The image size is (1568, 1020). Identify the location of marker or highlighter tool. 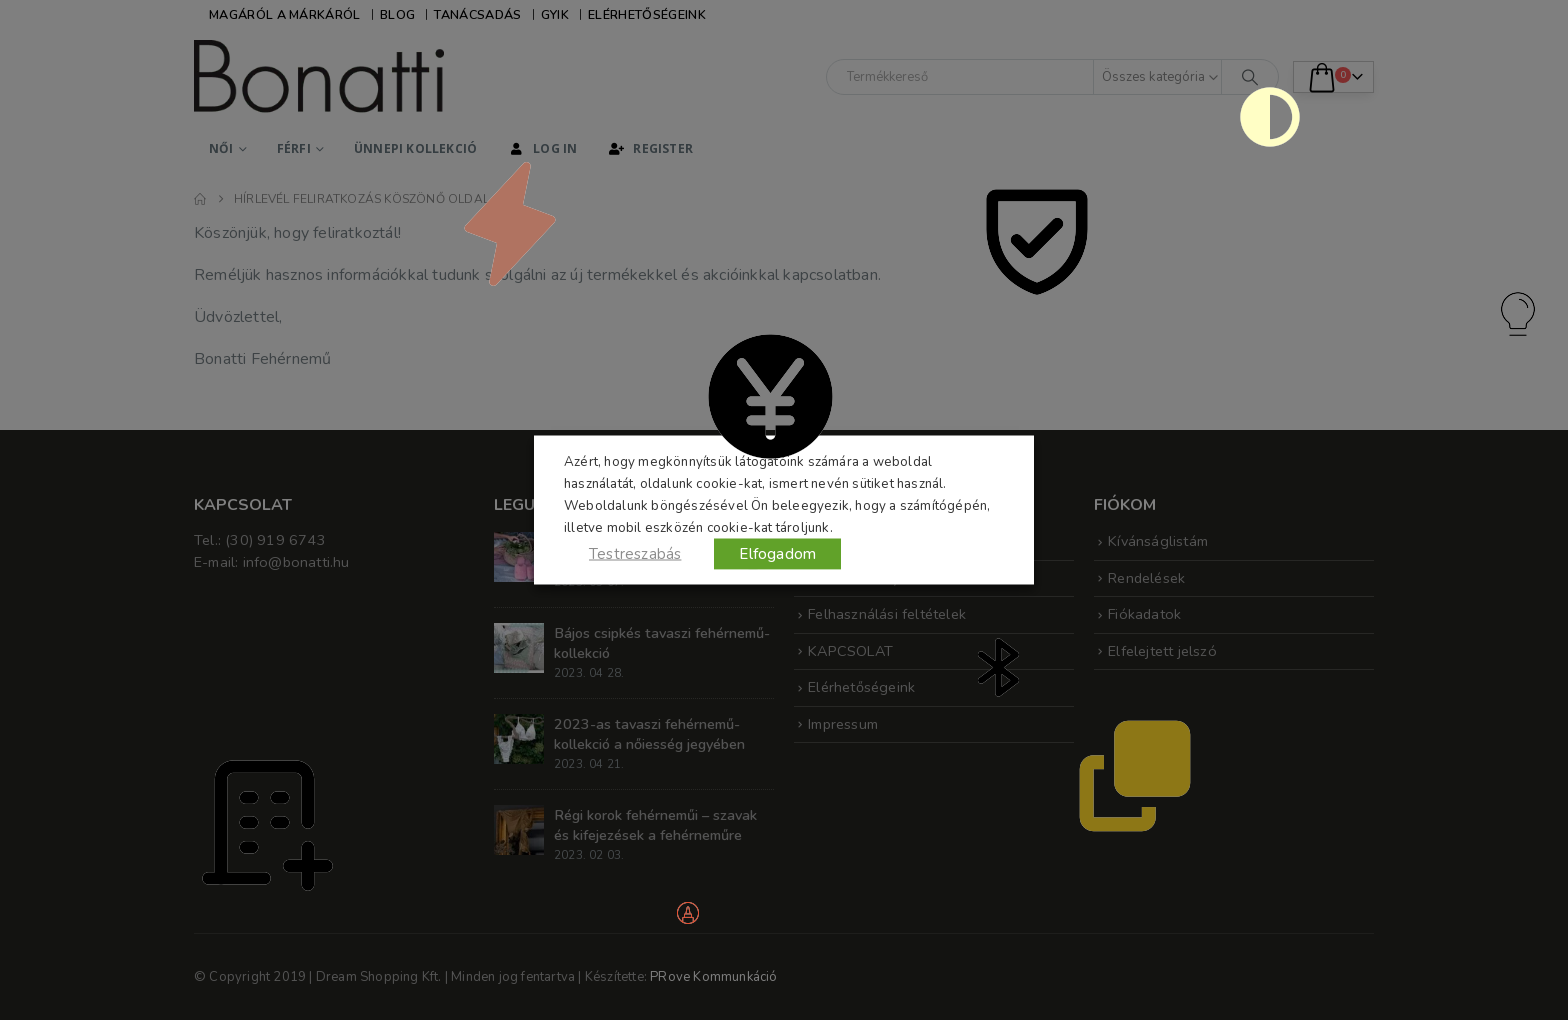
(688, 913).